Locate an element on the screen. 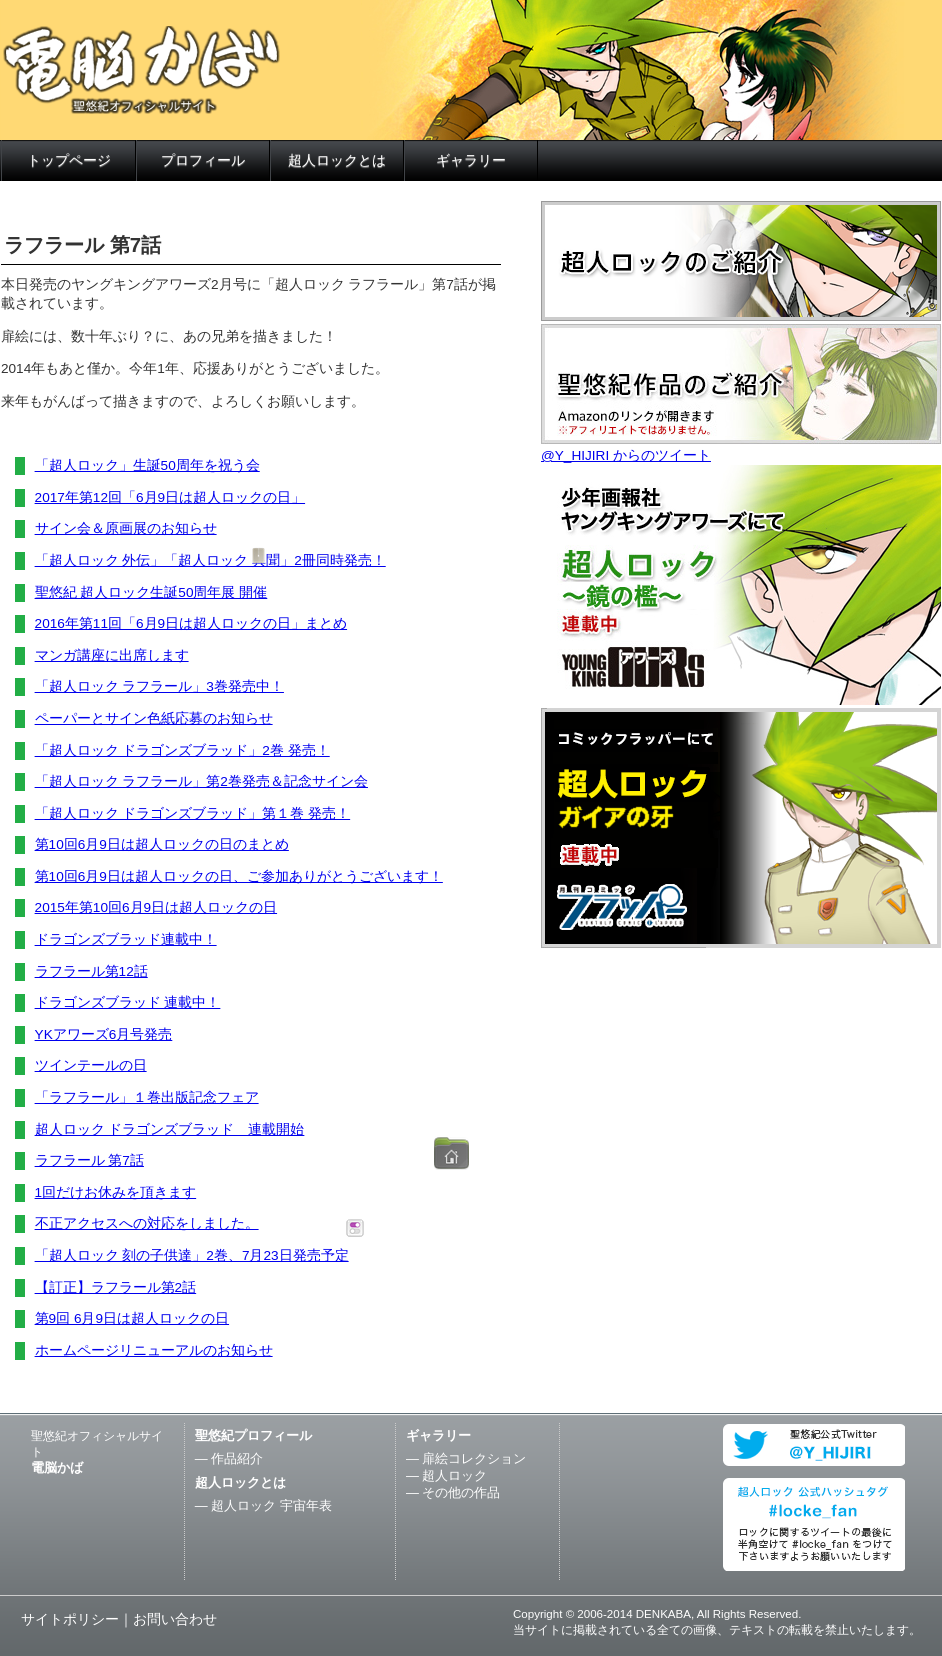 The width and height of the screenshot is (942, 1656). open gnome tweaks settings is located at coordinates (355, 1228).